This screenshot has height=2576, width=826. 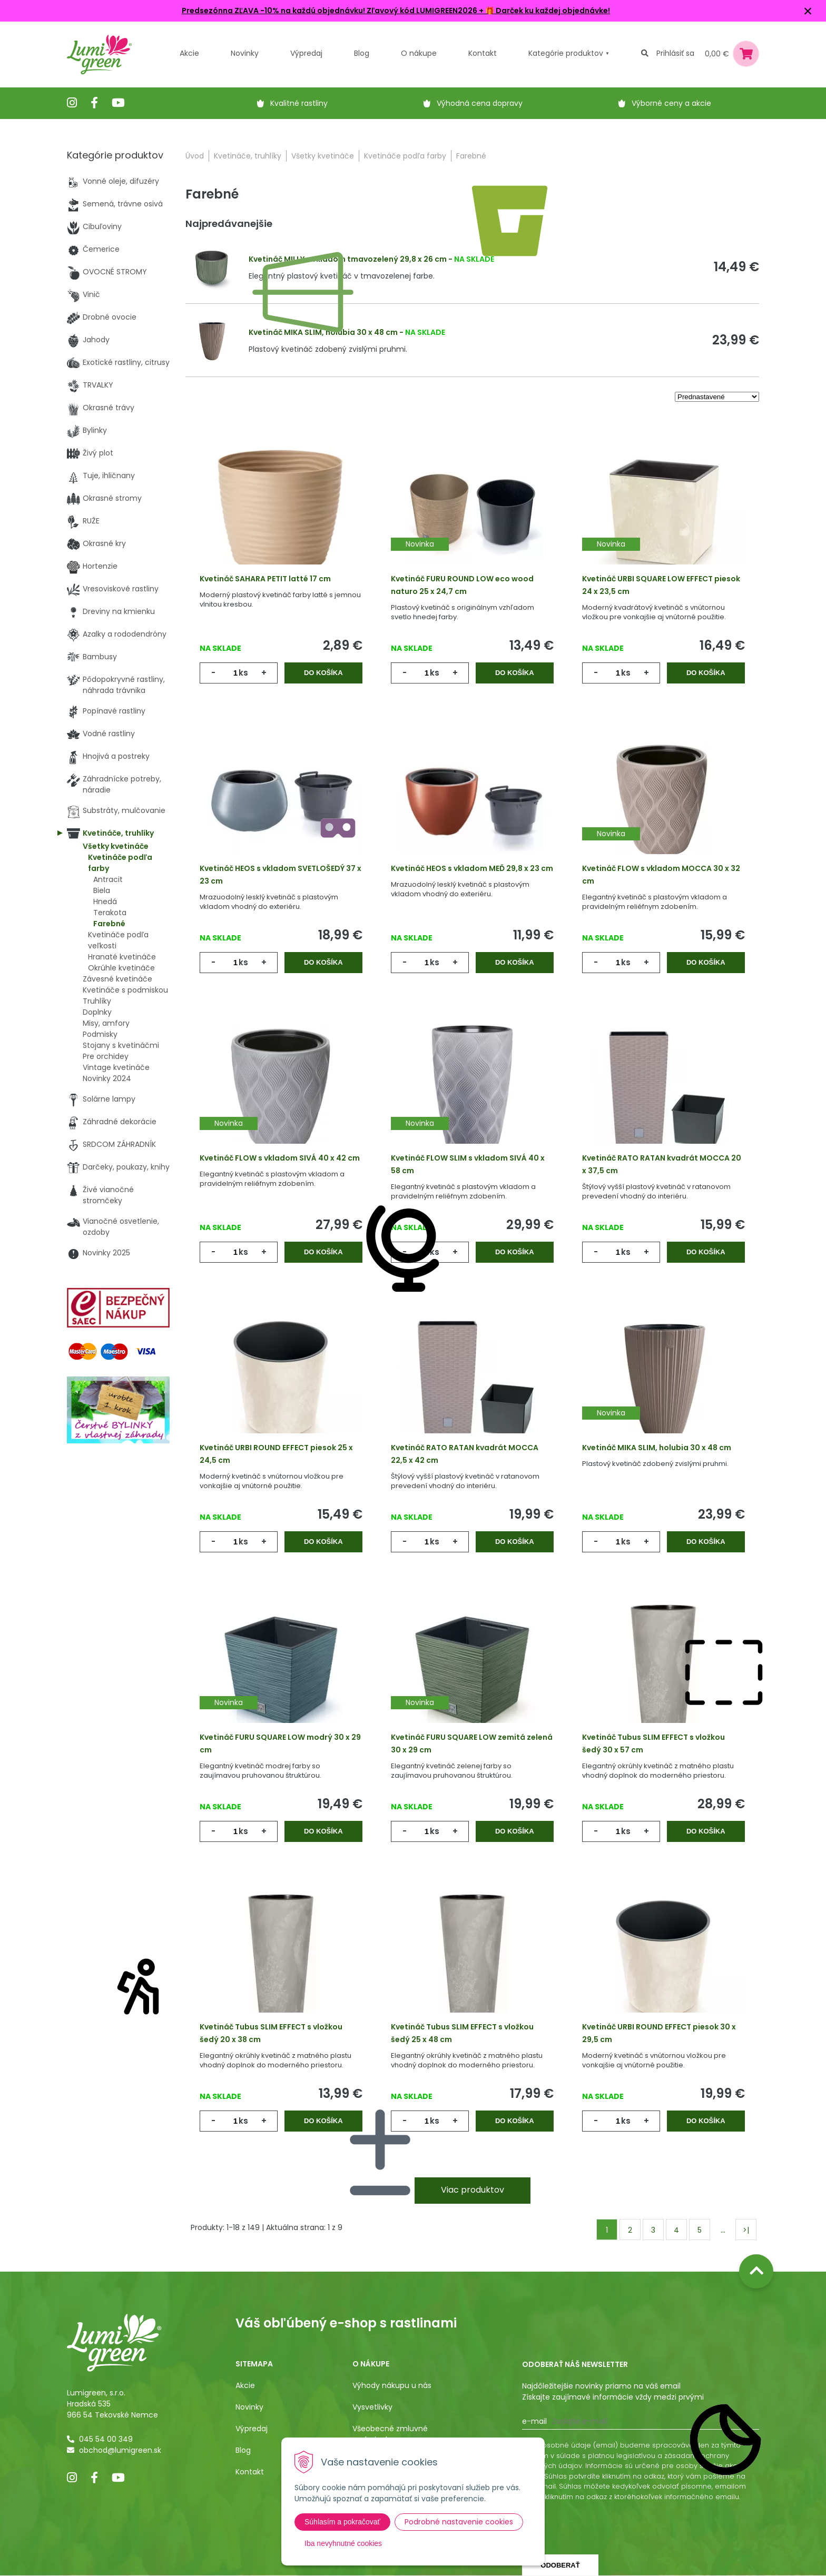 What do you see at coordinates (725, 2440) in the screenshot?
I see `add a sticker to your message` at bounding box center [725, 2440].